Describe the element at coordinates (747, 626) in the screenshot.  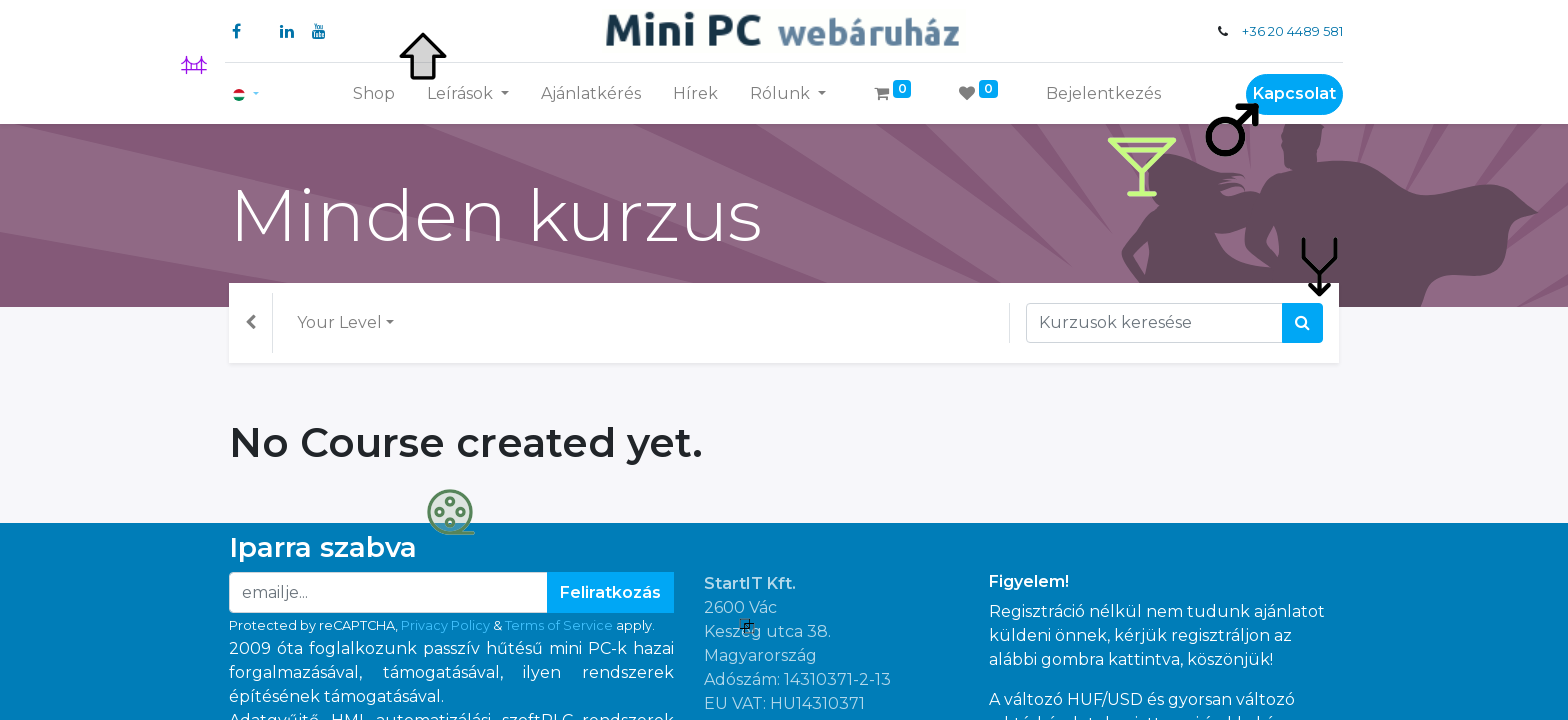
I see `merge or intersect selected layers` at that location.